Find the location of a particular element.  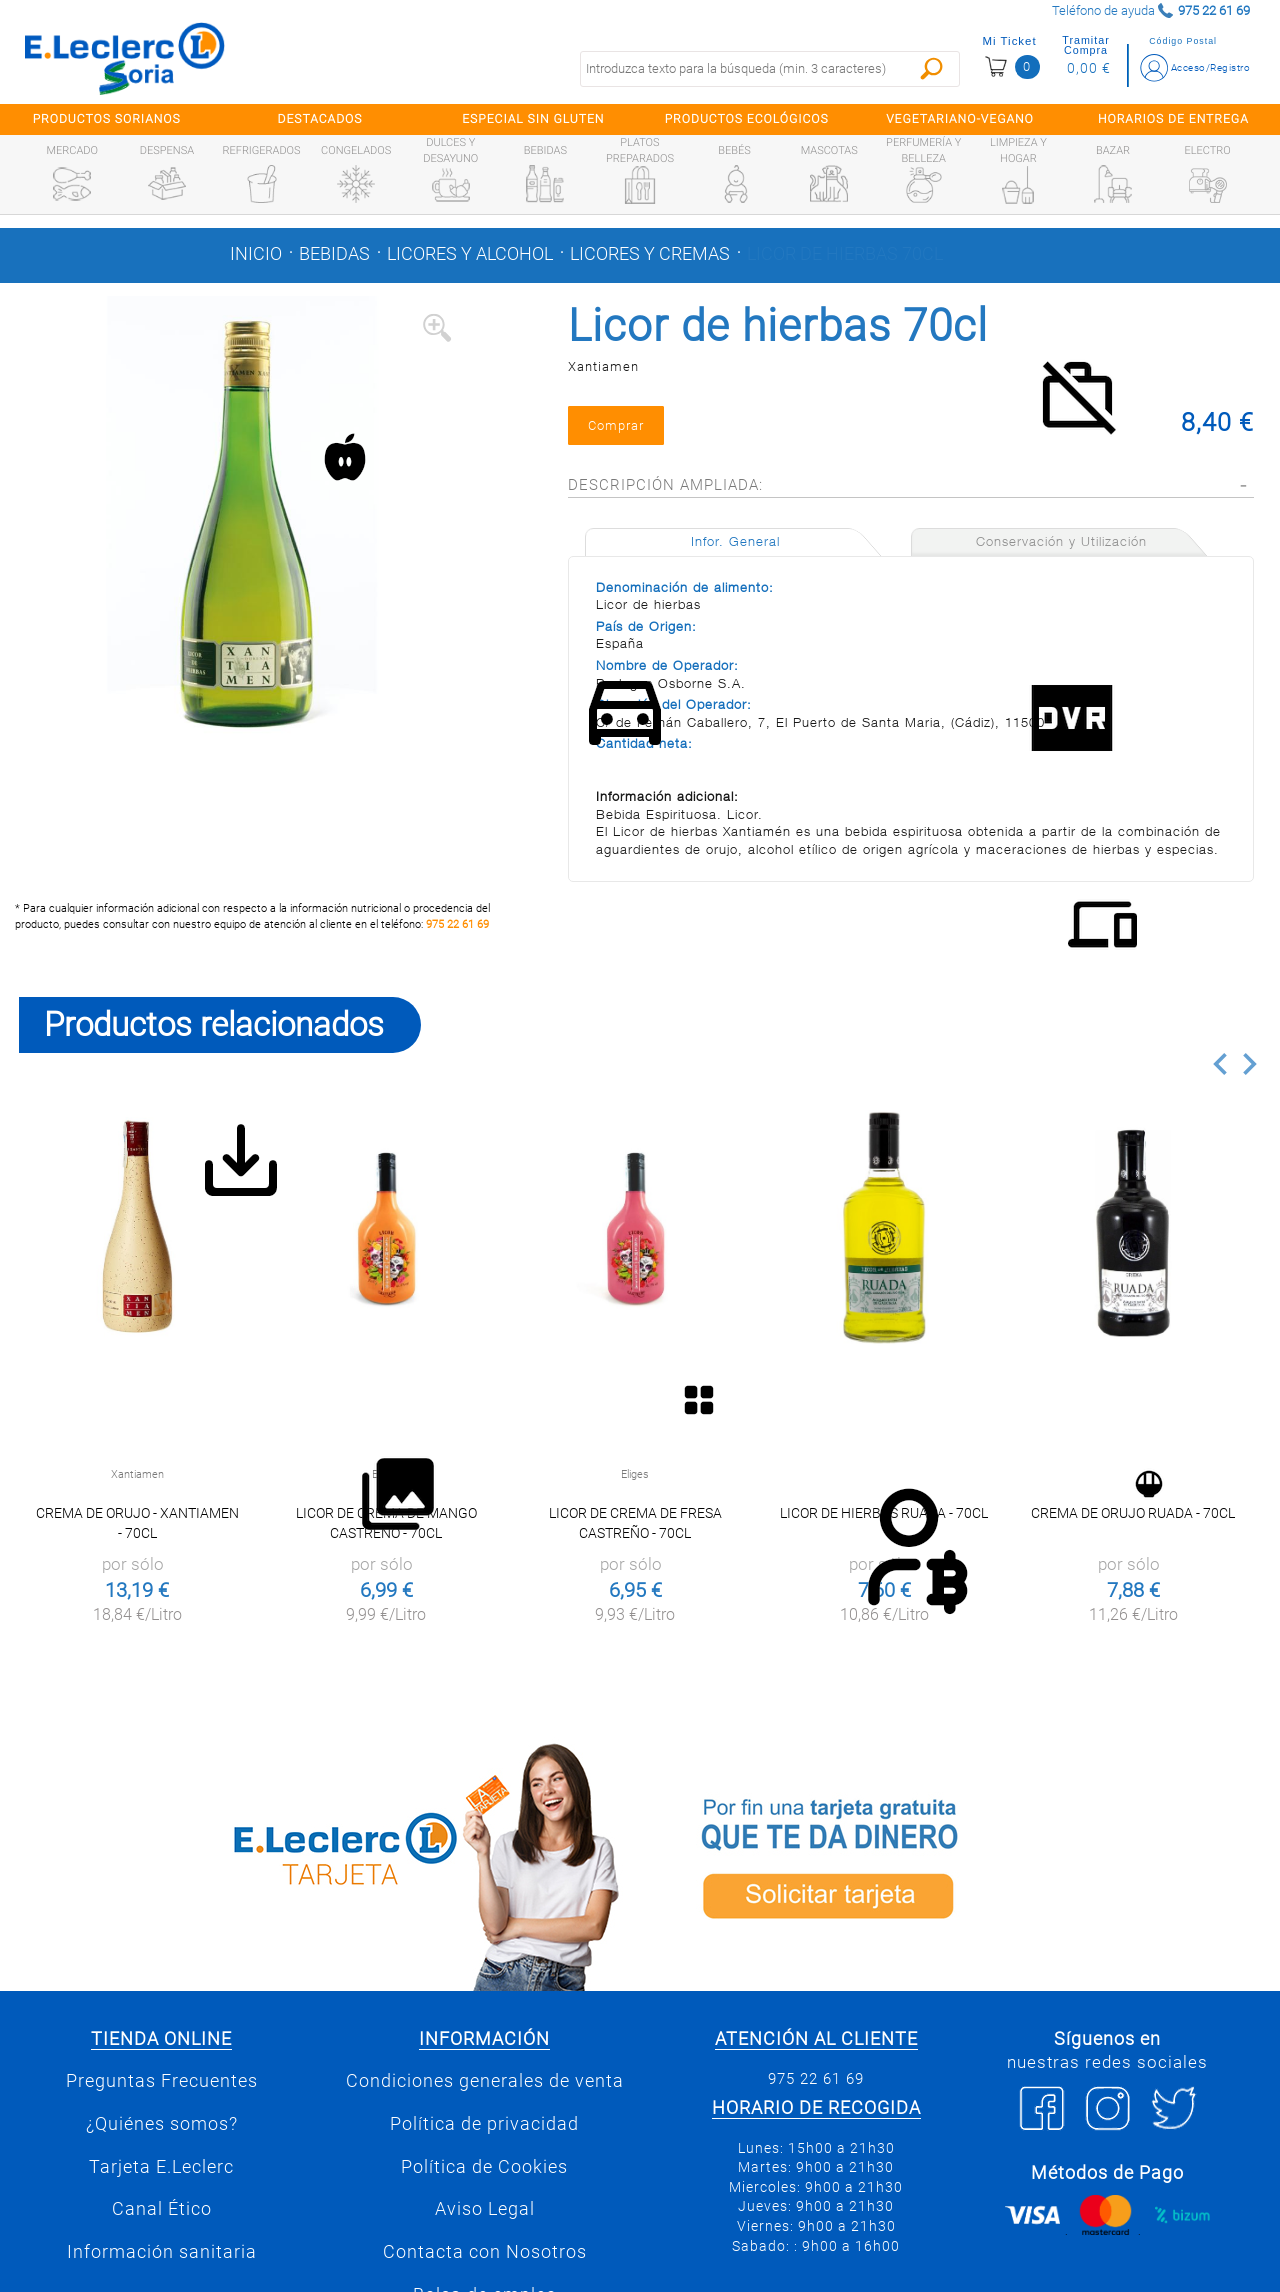

view user's bitcoin wallet or balance is located at coordinates (909, 1547).